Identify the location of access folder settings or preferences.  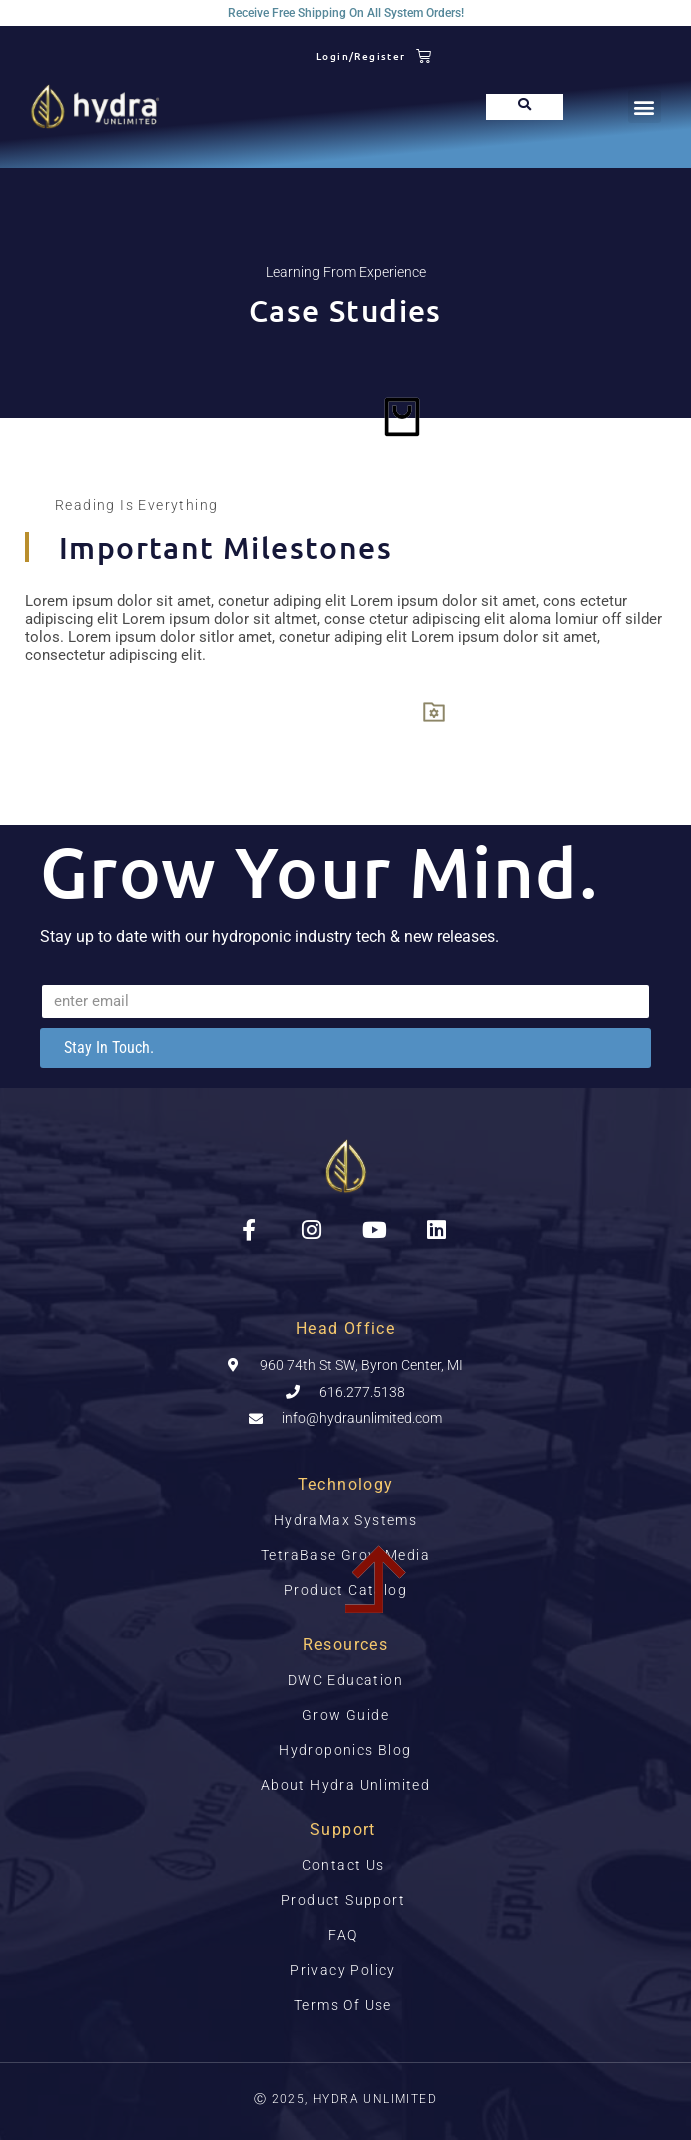
(434, 712).